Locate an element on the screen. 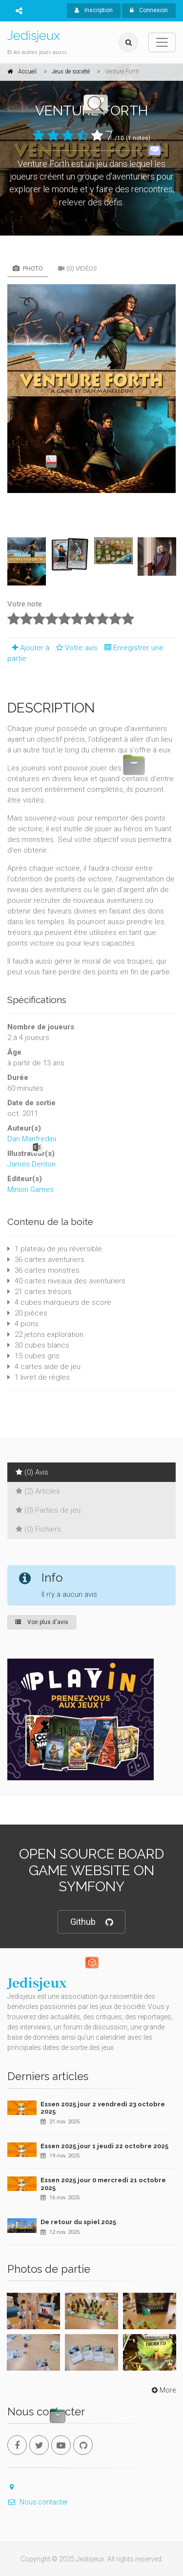 The height and width of the screenshot is (2576, 183). open document scanner app is located at coordinates (51, 461).